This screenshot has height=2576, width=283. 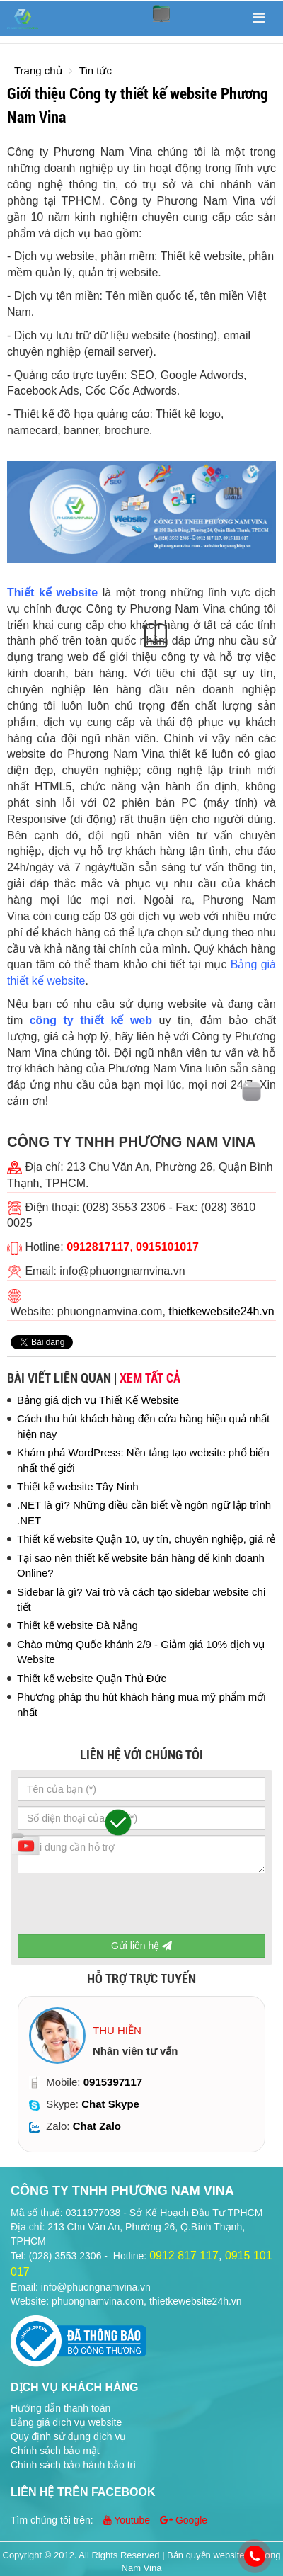 I want to click on open folder containing YouTube downloads, so click(x=25, y=1844).